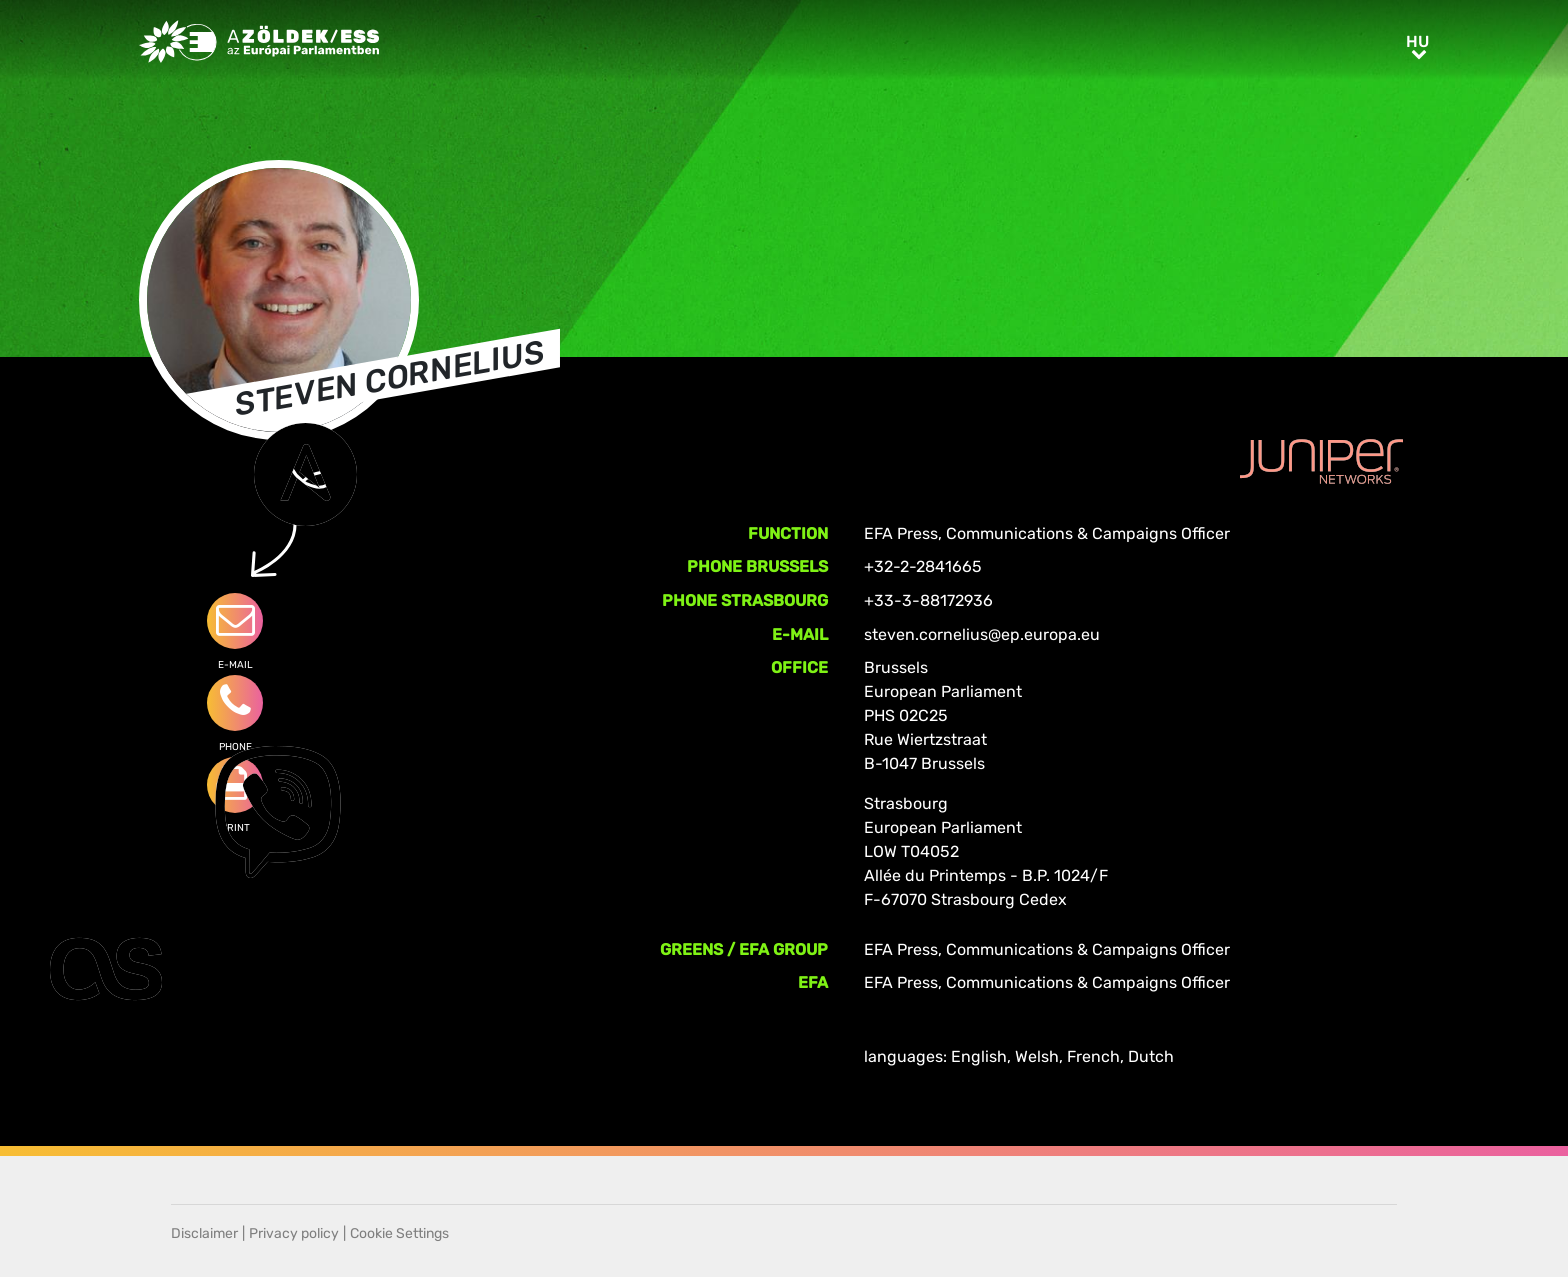 The height and width of the screenshot is (1277, 1568). What do you see at coordinates (278, 812) in the screenshot?
I see `open viber messaging app` at bounding box center [278, 812].